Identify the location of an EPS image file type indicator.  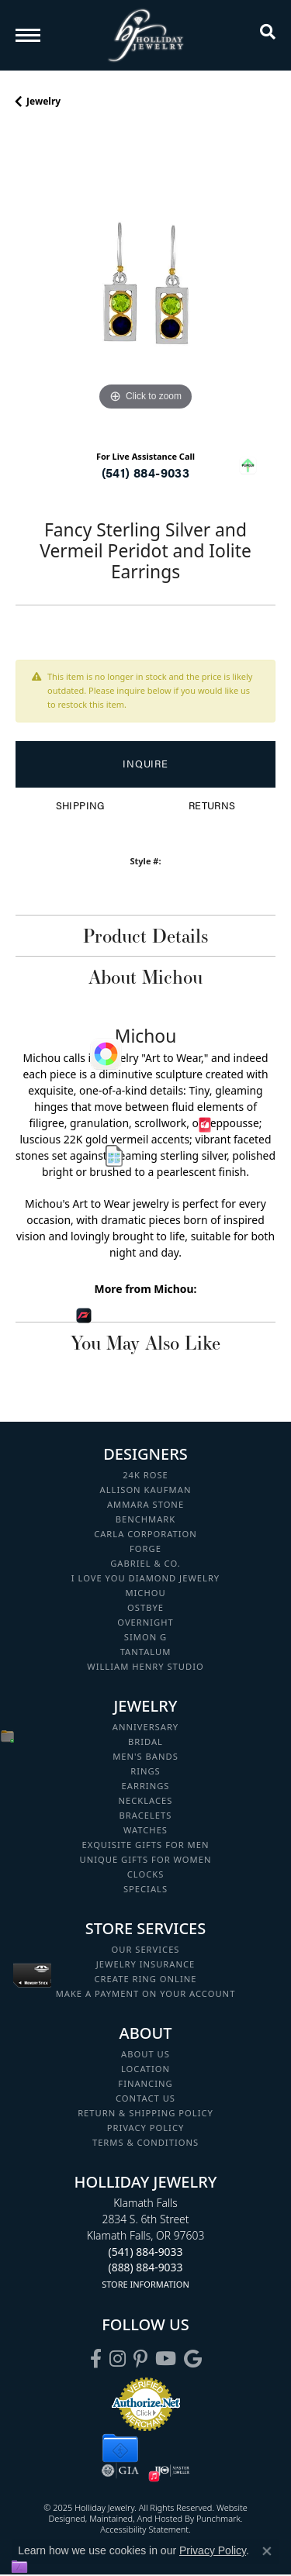
(205, 1125).